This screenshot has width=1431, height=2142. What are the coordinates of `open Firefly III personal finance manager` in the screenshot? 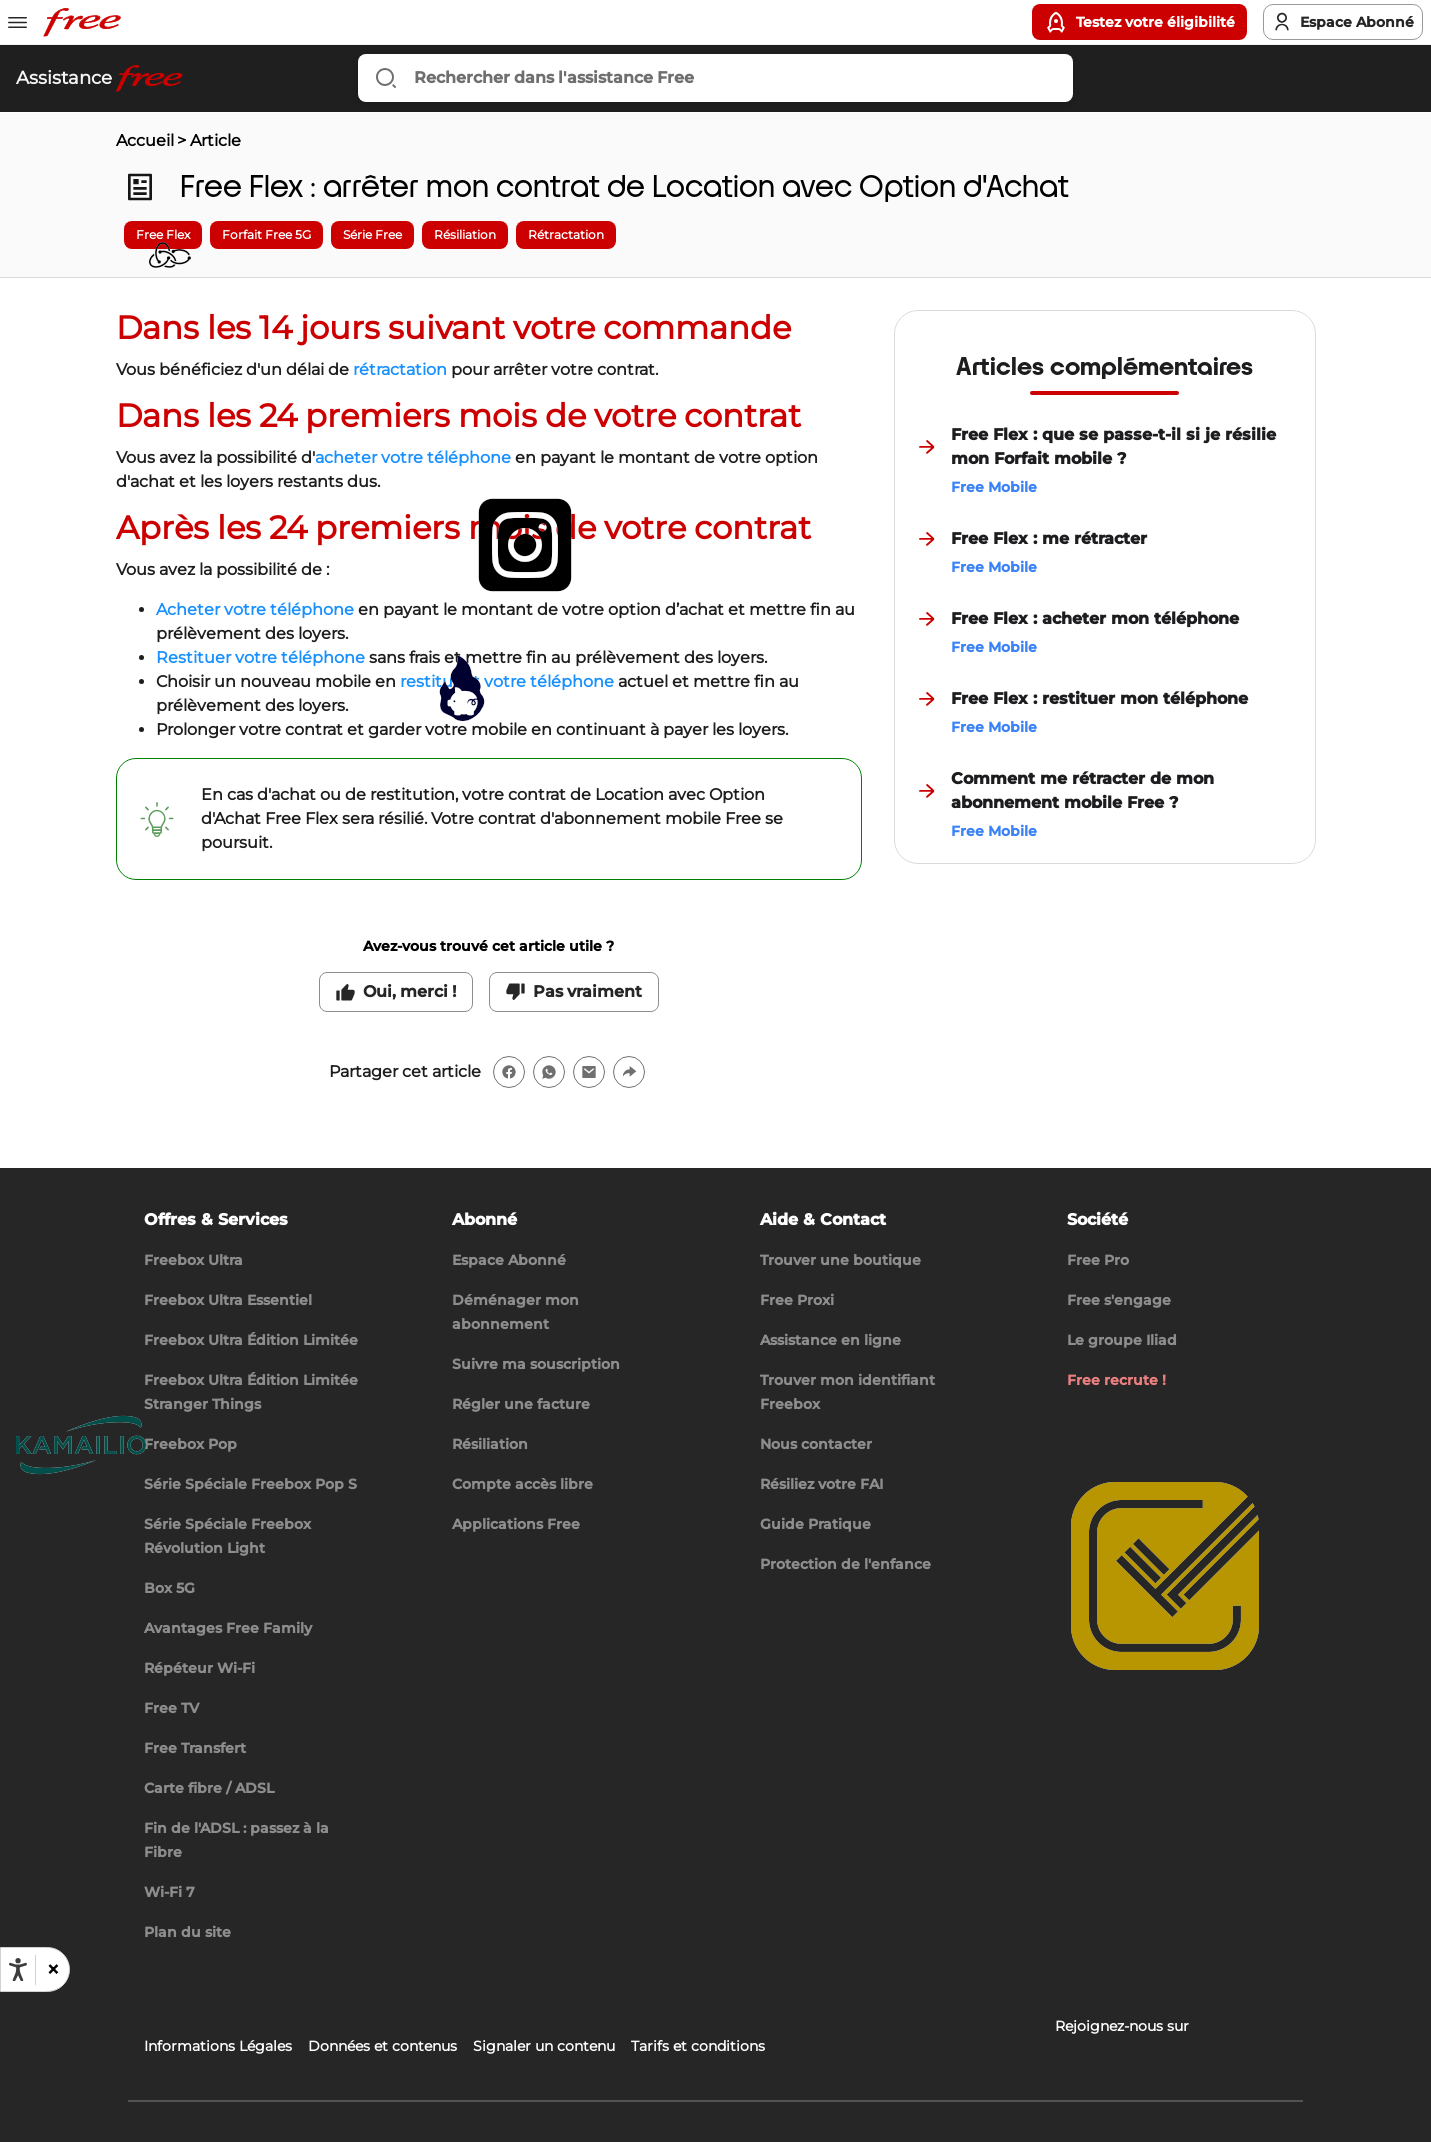 It's located at (462, 688).